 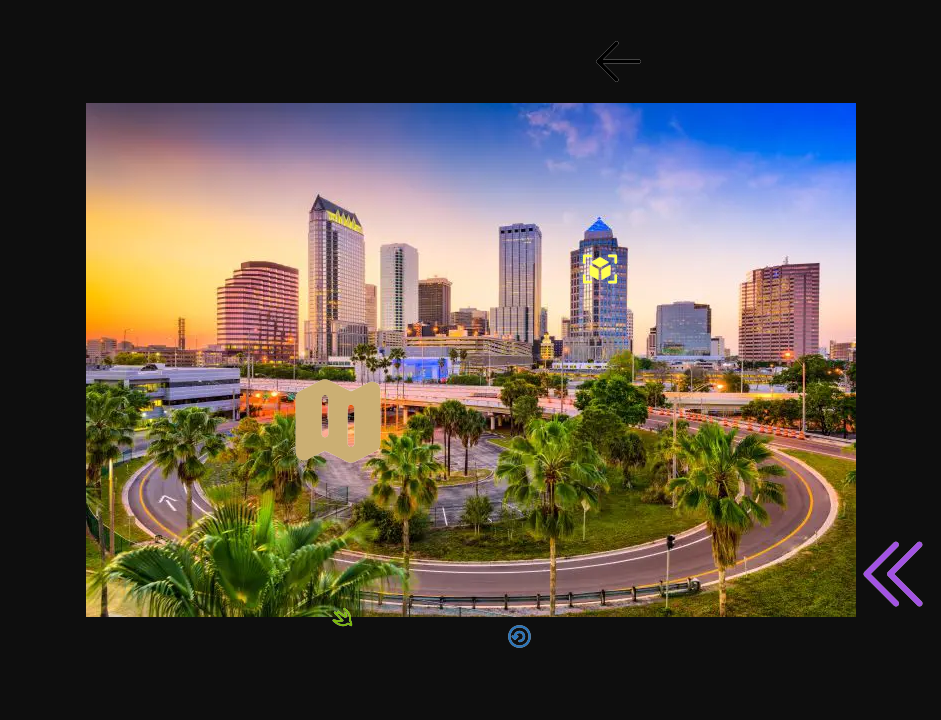 What do you see at coordinates (618, 61) in the screenshot?
I see `go back to the previous screen` at bounding box center [618, 61].